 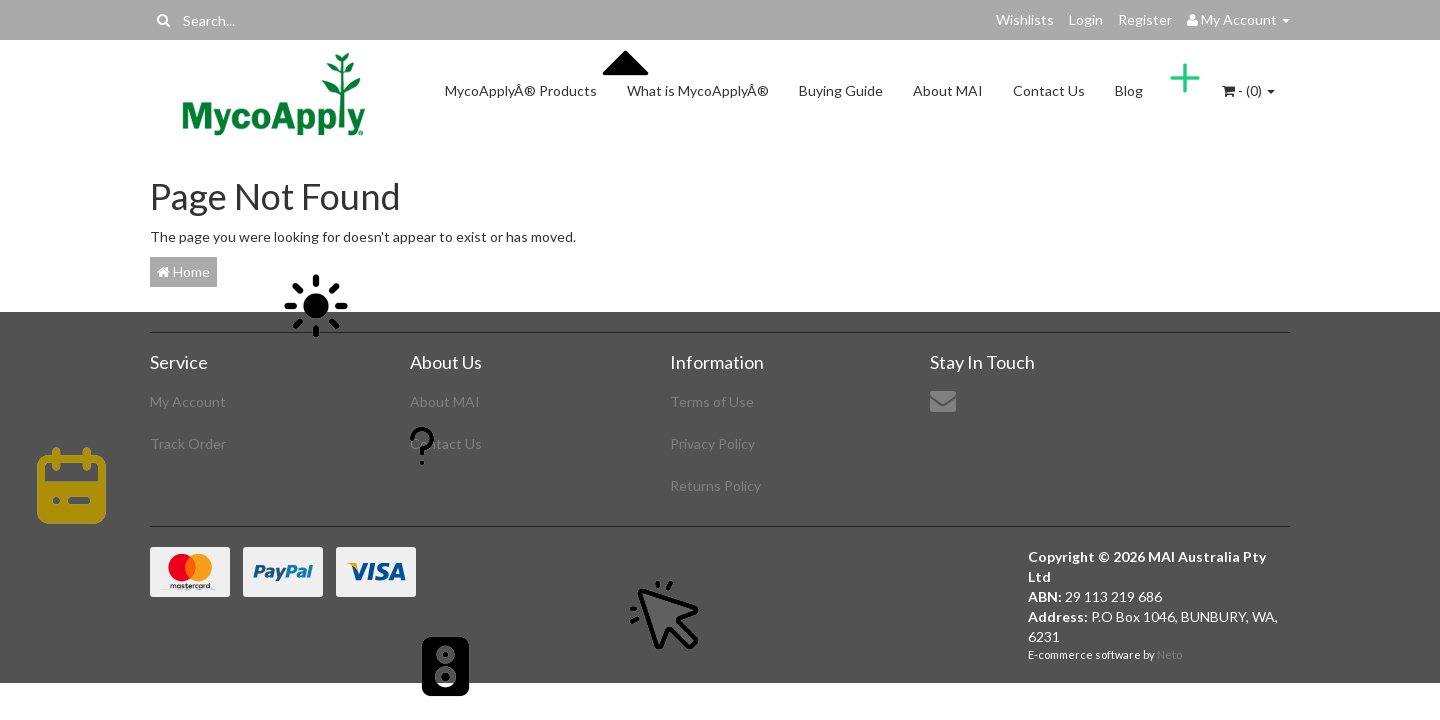 I want to click on click or tap to interact, so click(x=668, y=619).